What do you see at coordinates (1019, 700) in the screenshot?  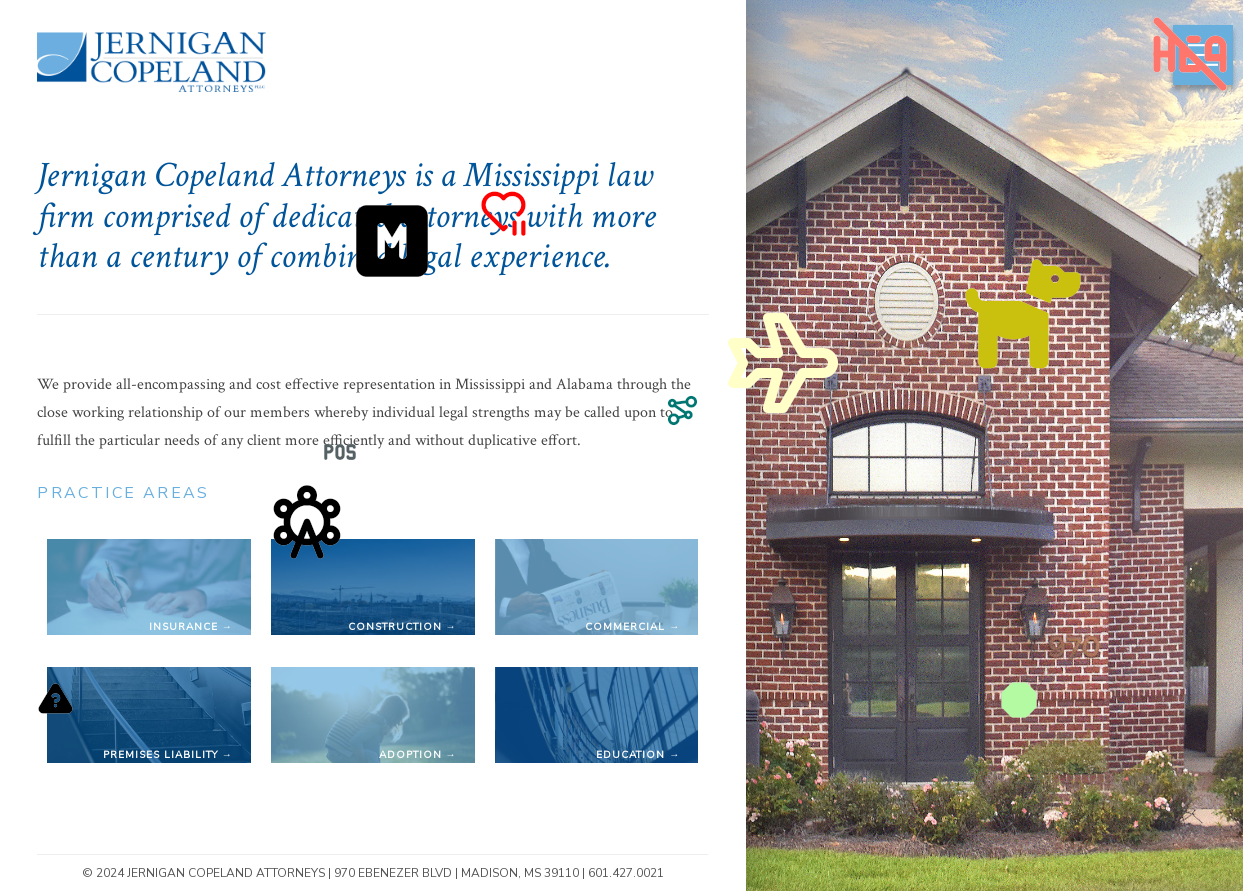 I see `indicates a stop or blocking action` at bounding box center [1019, 700].